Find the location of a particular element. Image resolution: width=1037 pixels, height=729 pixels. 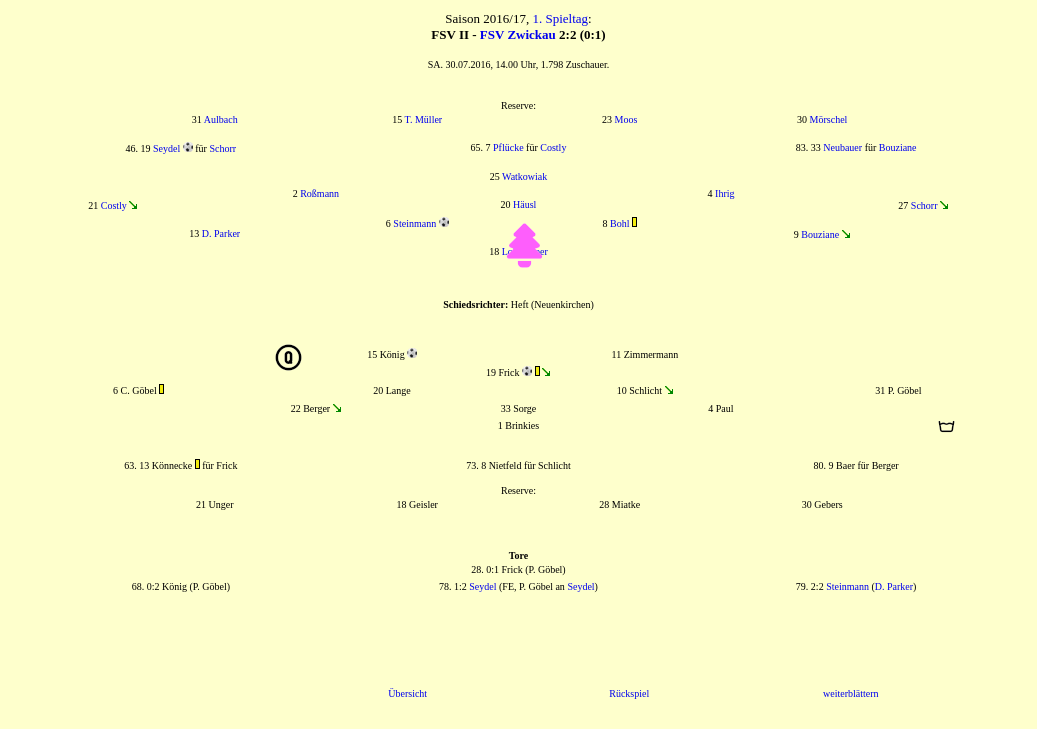

letter Q avatar or profile icon is located at coordinates (288, 357).